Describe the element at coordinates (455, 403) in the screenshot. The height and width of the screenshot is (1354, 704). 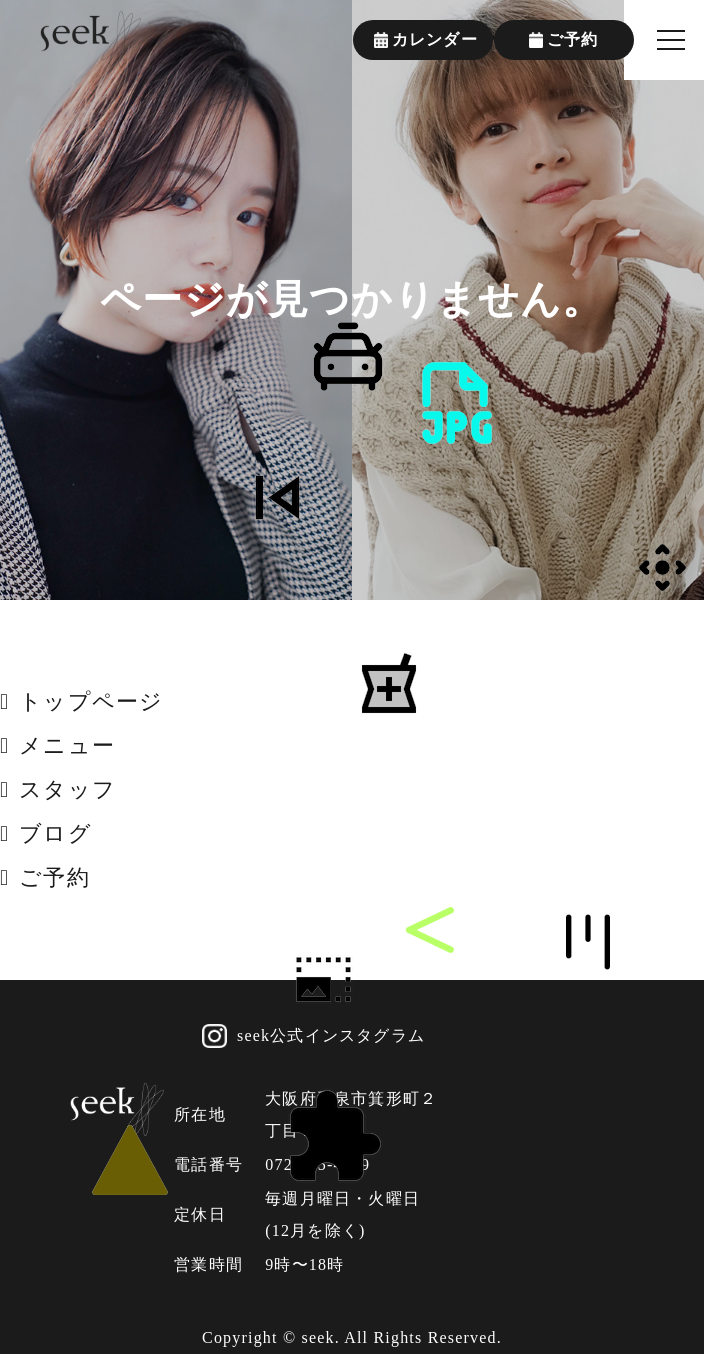
I see `indicates a JPG image file type` at that location.